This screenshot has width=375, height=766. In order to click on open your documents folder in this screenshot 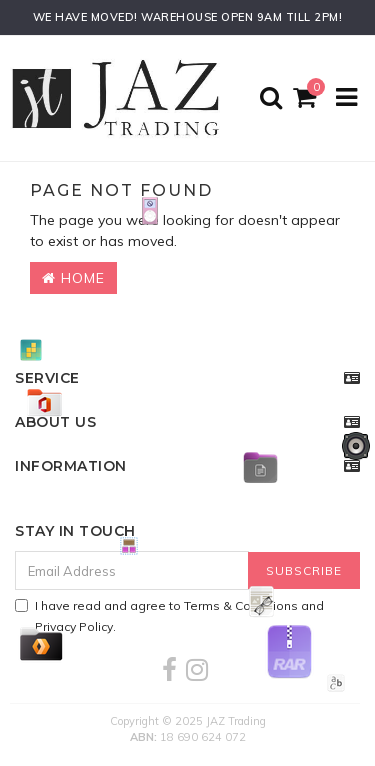, I will do `click(260, 467)`.